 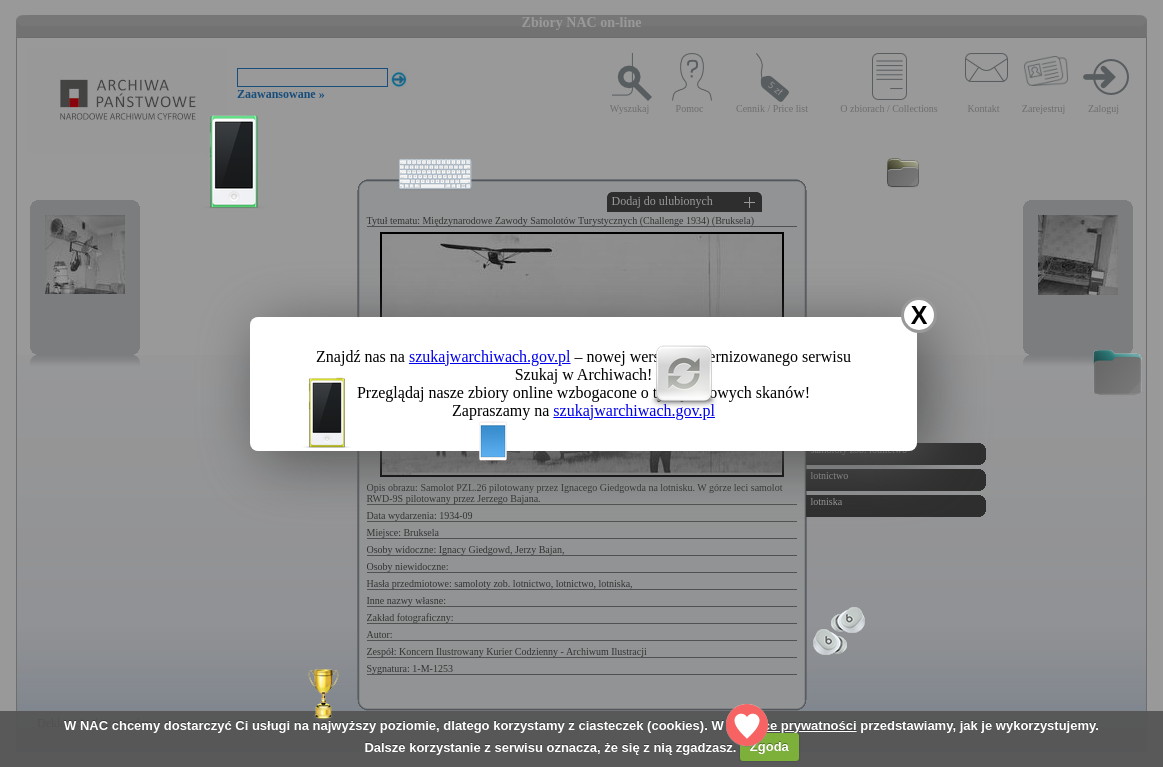 I want to click on indicates content is currently syncing, so click(x=684, y=376).